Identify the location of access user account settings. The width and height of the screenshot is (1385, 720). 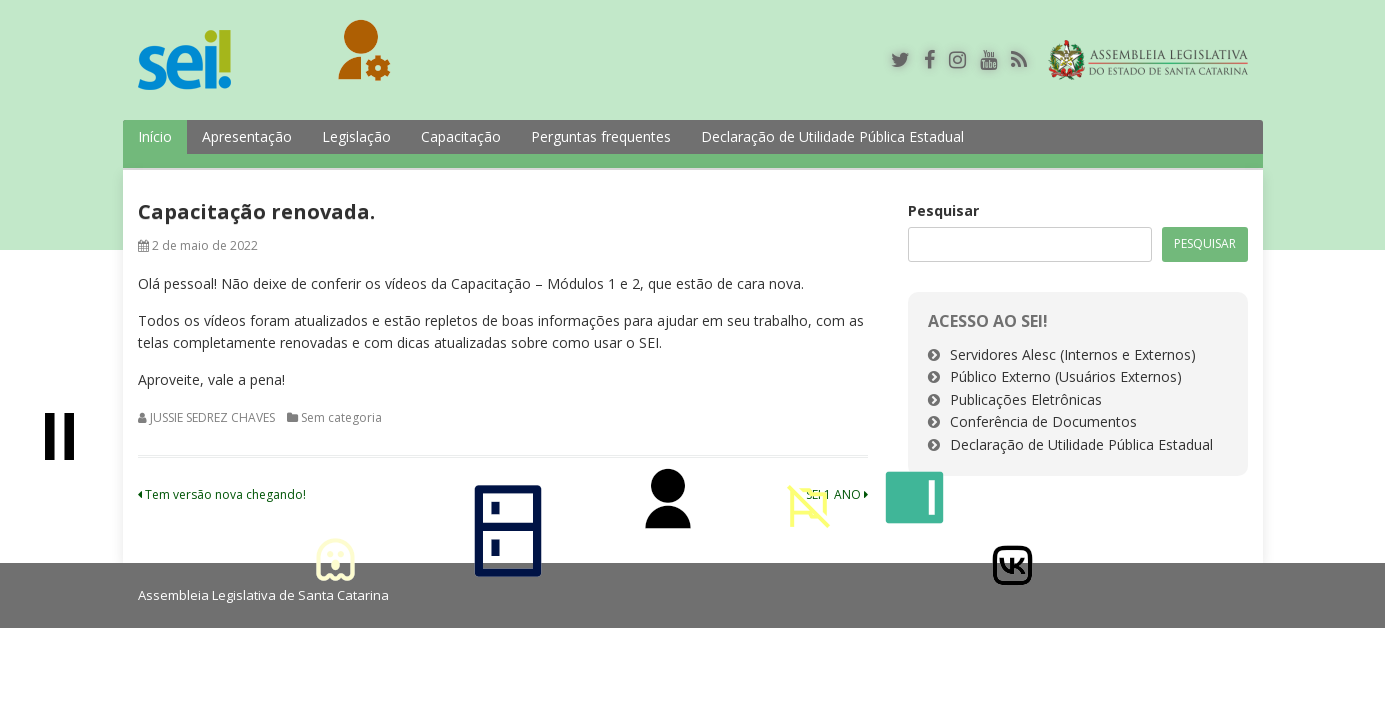
(361, 51).